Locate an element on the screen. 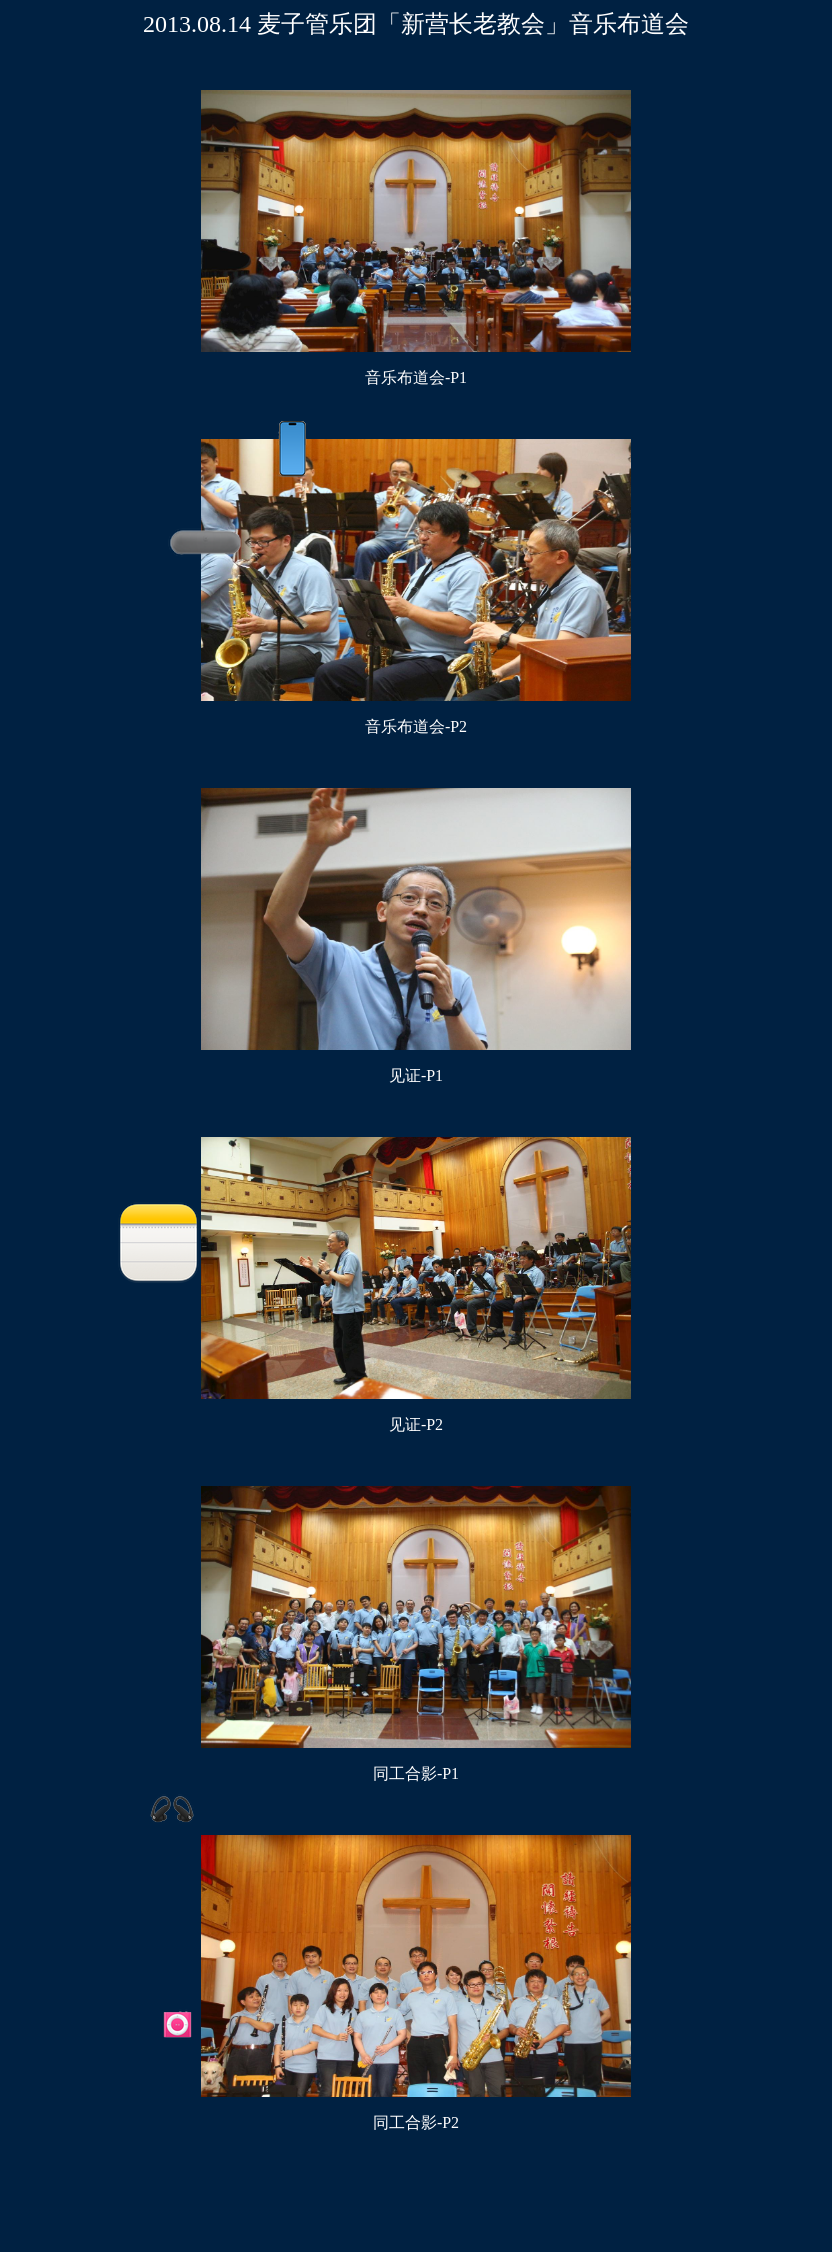 Image resolution: width=832 pixels, height=2252 pixels. open the notes app is located at coordinates (158, 1242).